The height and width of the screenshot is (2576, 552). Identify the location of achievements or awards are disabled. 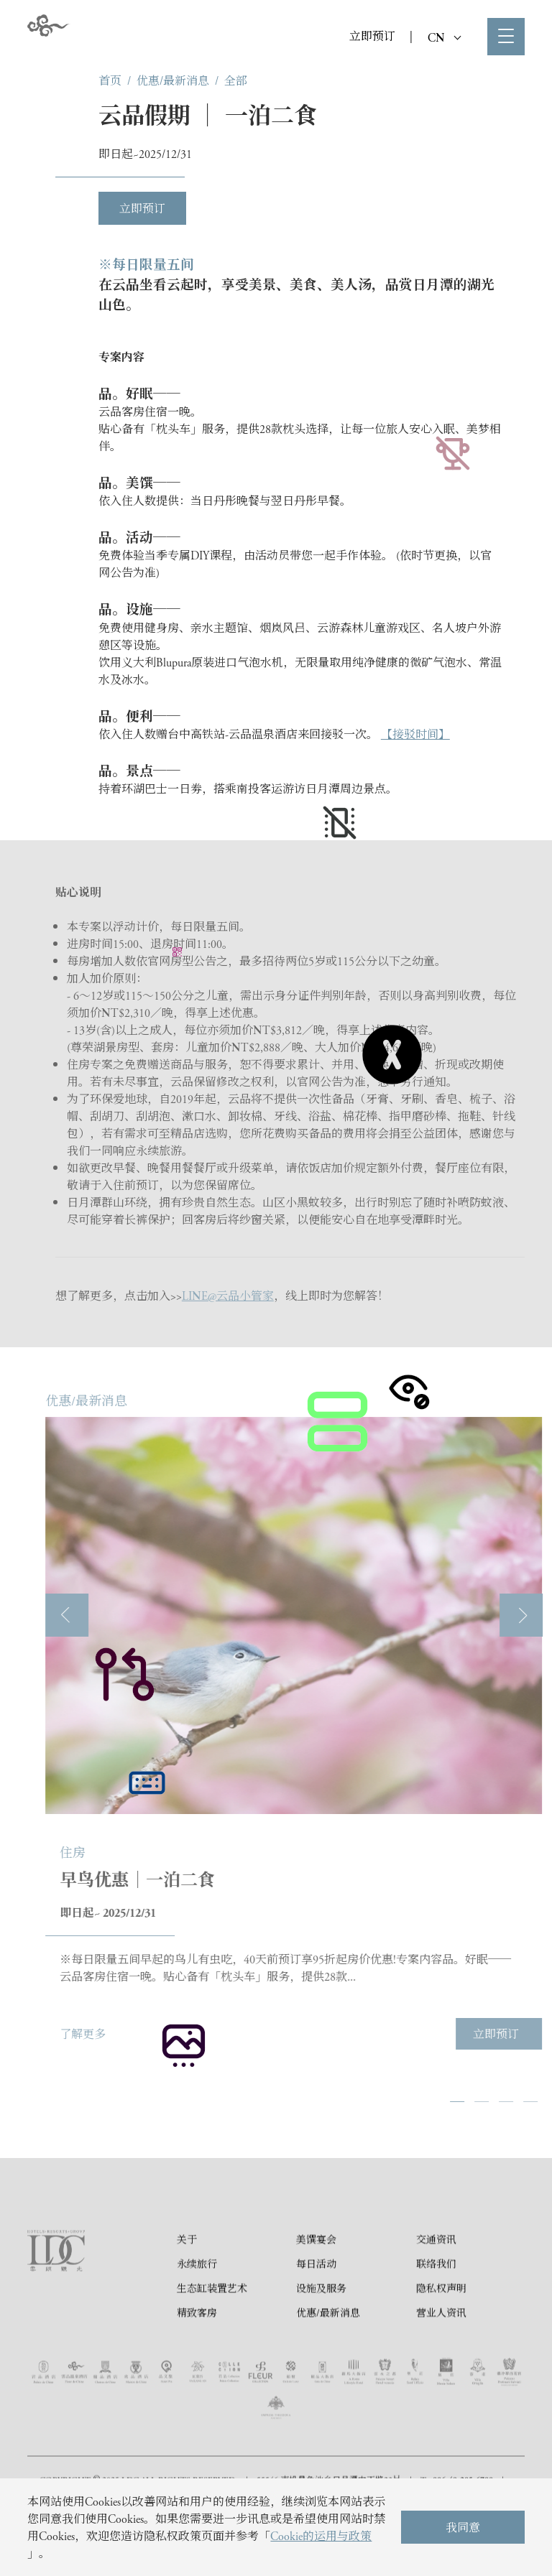
(453, 453).